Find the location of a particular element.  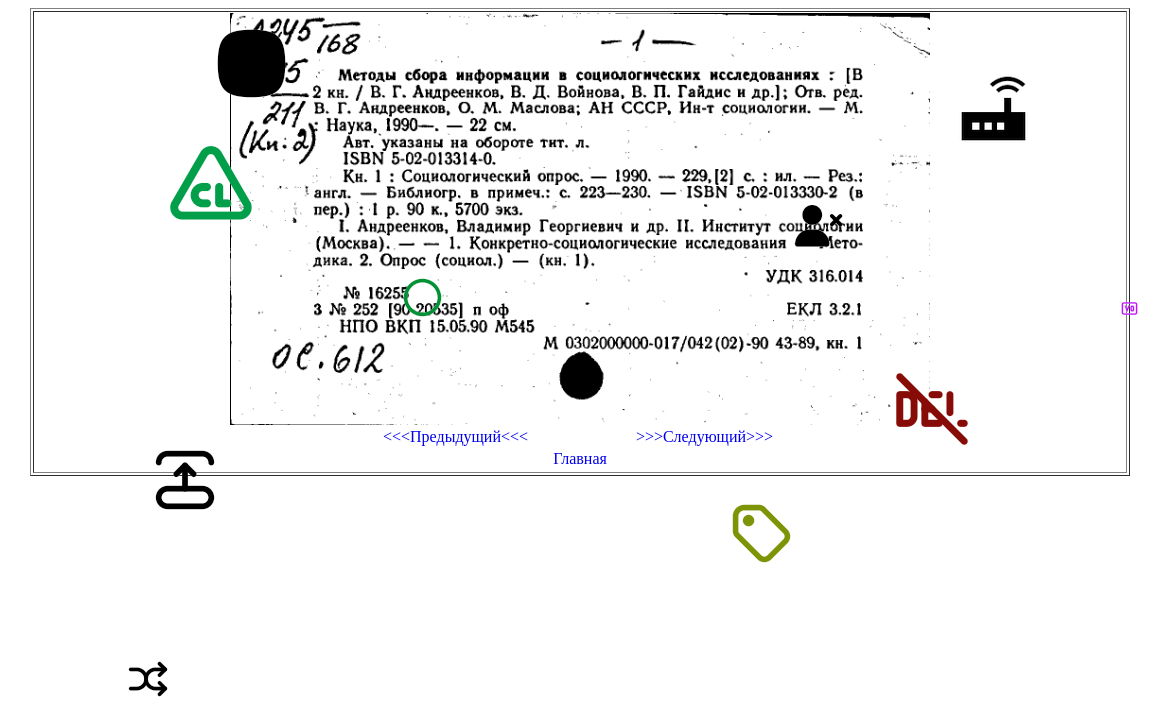

a filled checkbox or selection indicator is located at coordinates (251, 63).